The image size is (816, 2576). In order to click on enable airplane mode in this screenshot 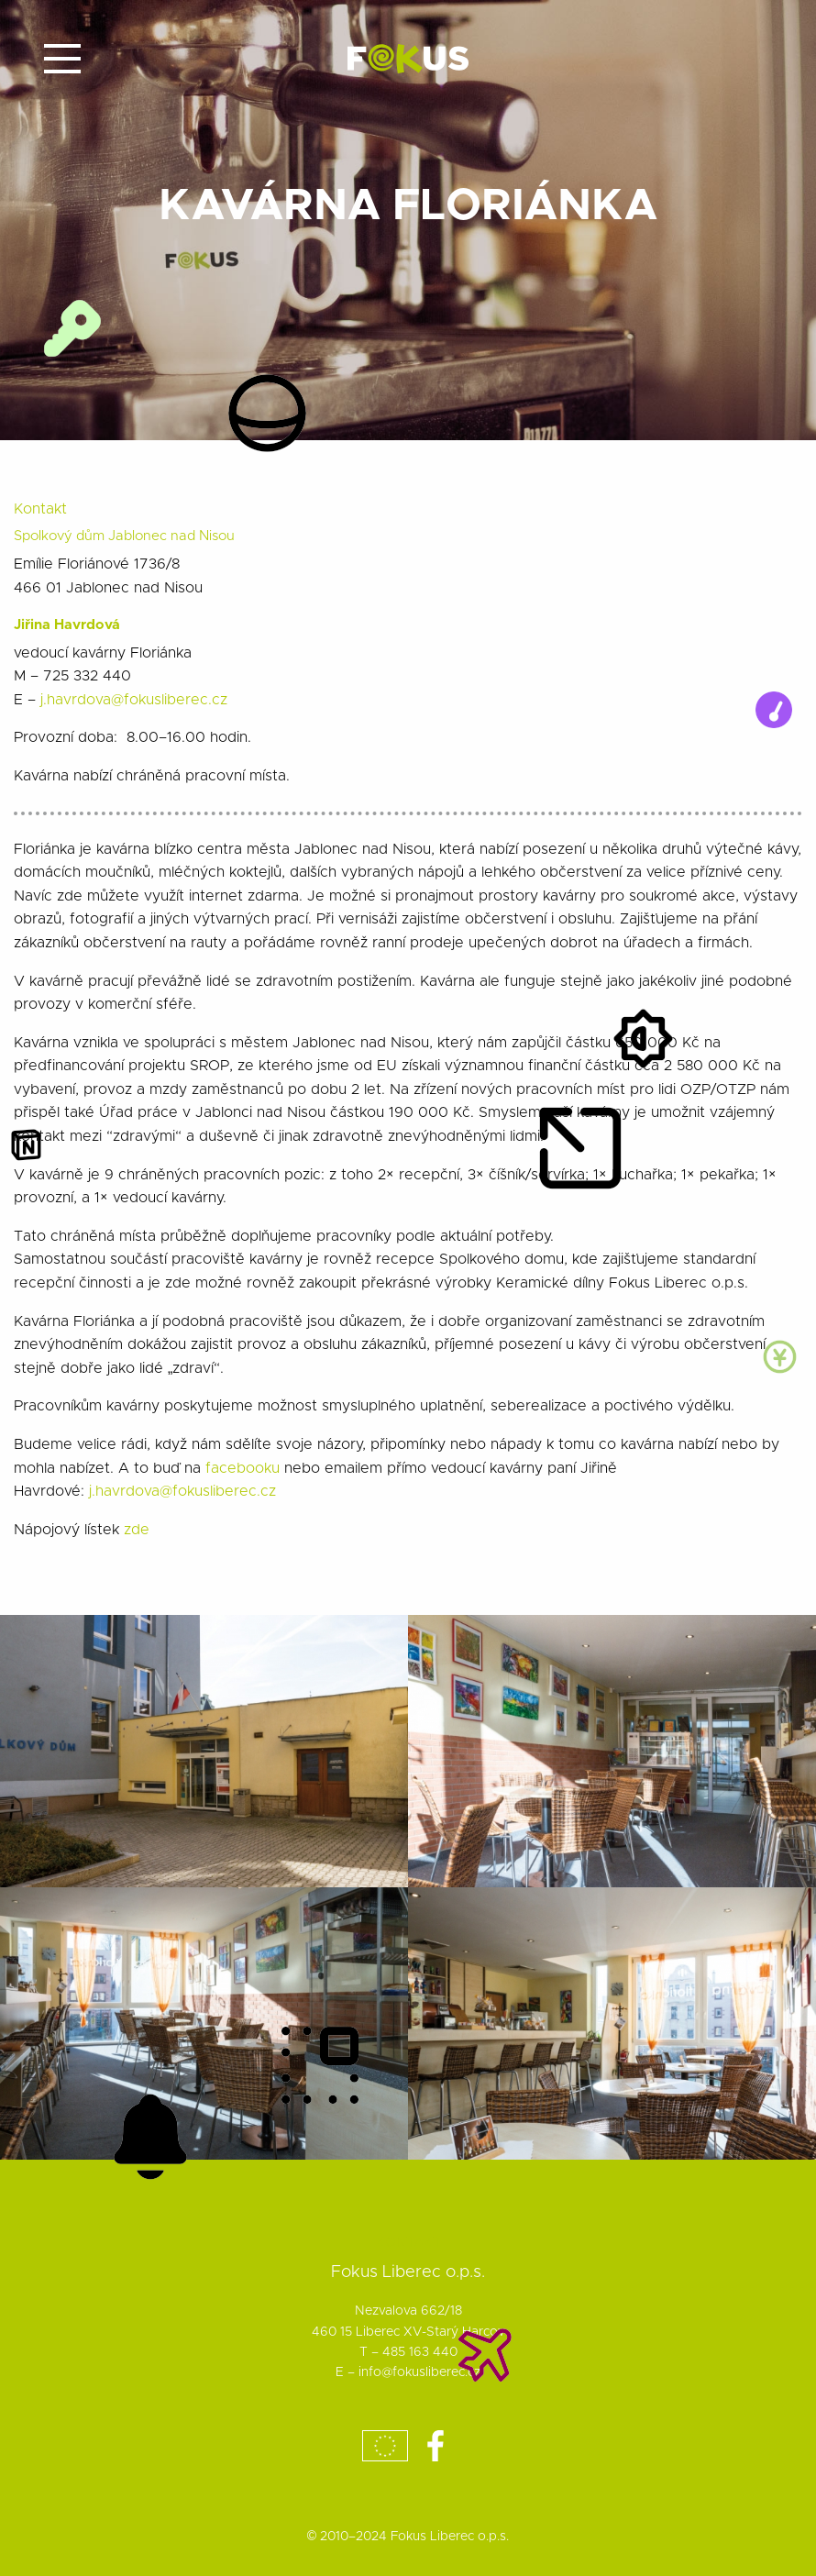, I will do `click(486, 2354)`.